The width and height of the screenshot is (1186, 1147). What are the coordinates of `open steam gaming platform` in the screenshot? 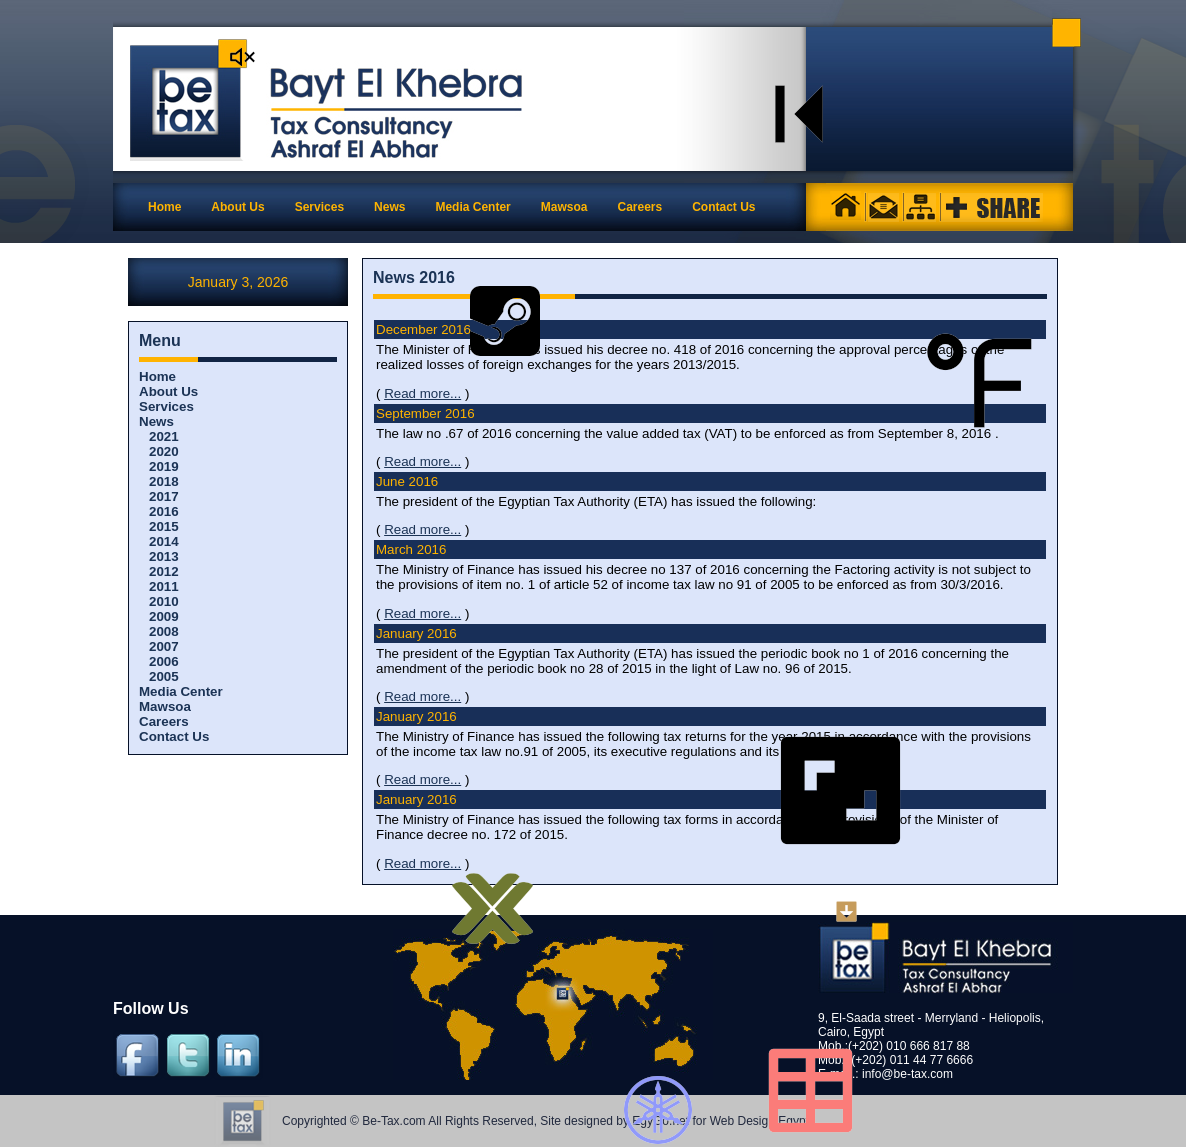 It's located at (505, 321).